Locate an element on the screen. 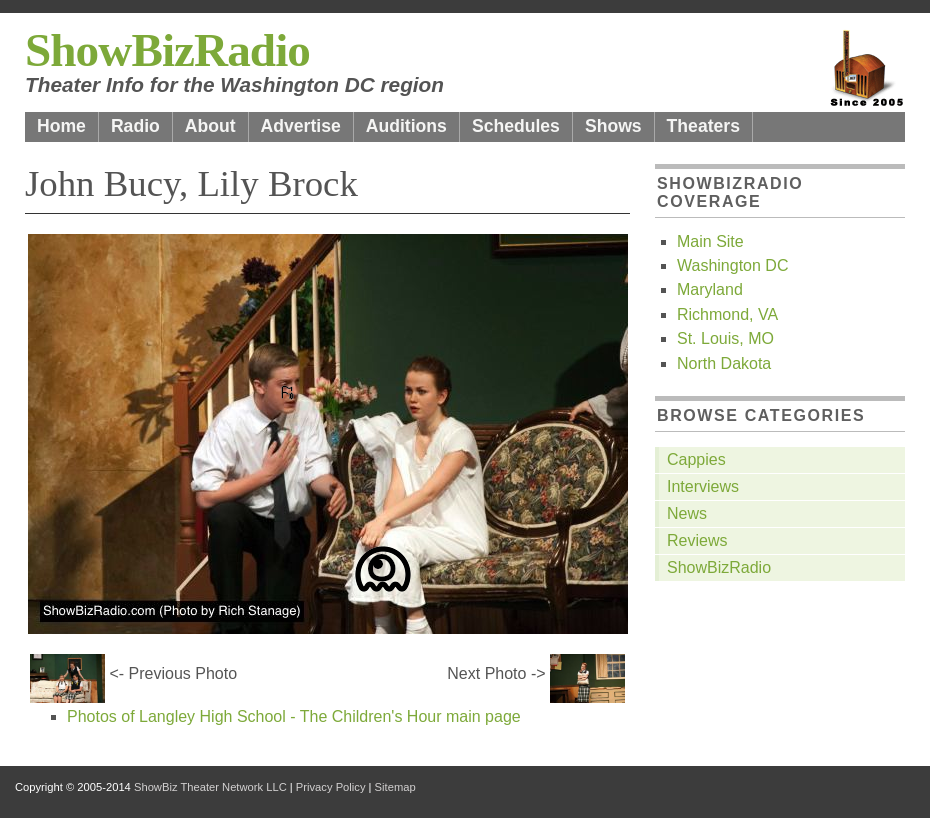 The image size is (930, 818). livewire framework branding is located at coordinates (383, 569).